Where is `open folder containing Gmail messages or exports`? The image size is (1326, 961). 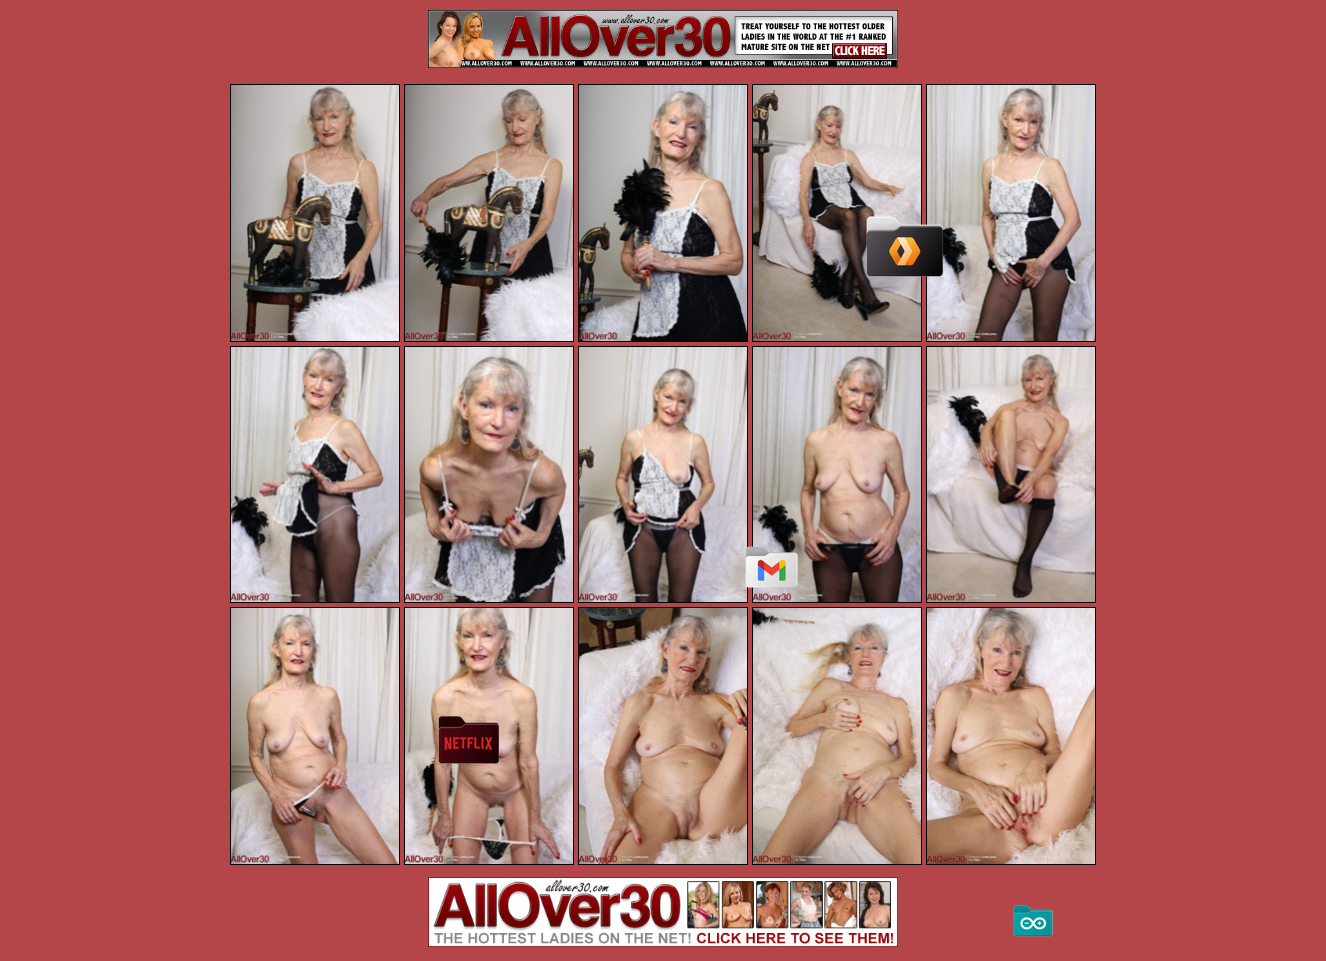
open folder containing Gmail messages or exports is located at coordinates (771, 568).